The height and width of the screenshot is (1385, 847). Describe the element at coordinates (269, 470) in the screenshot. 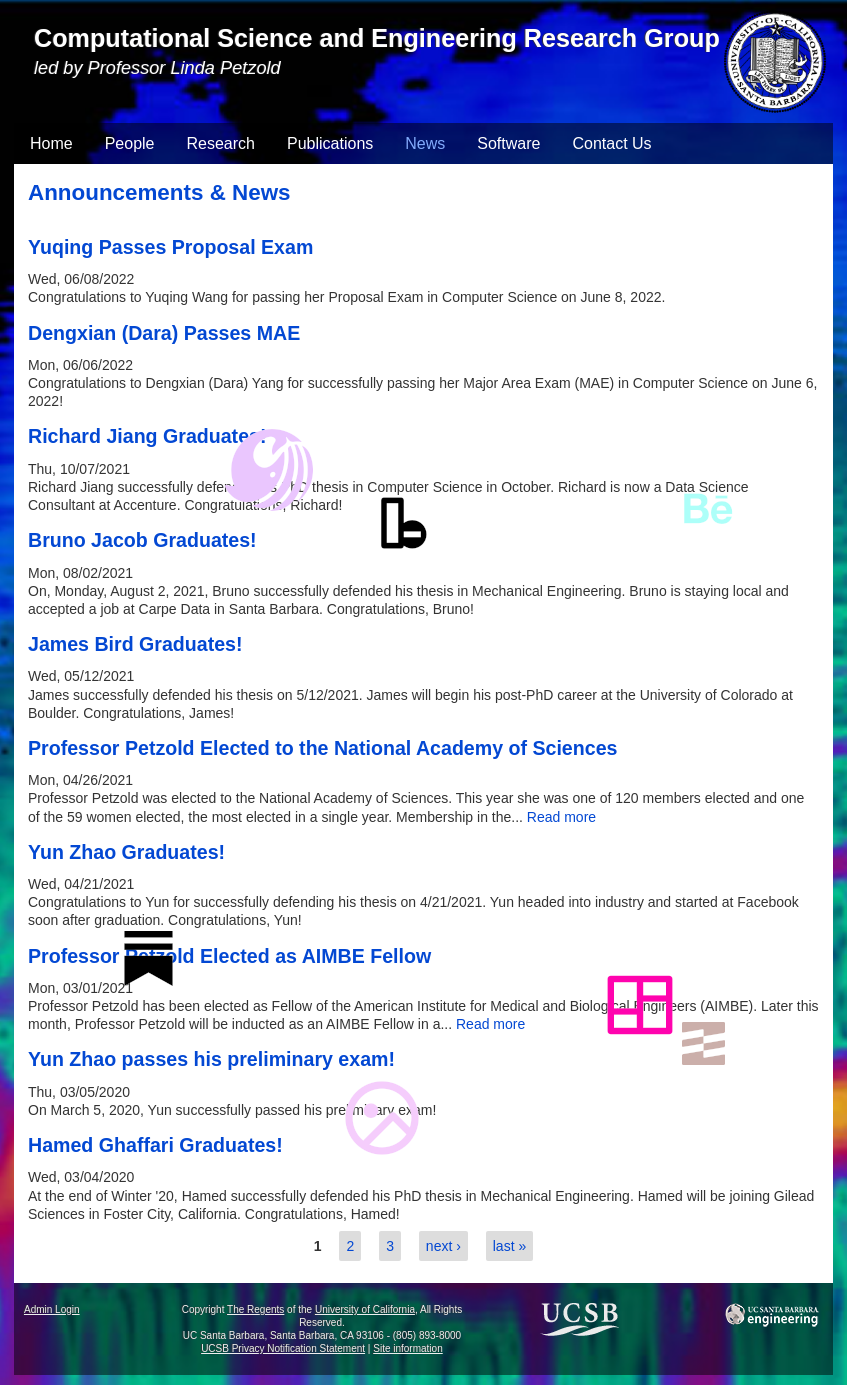

I see `sonar brand logo` at that location.